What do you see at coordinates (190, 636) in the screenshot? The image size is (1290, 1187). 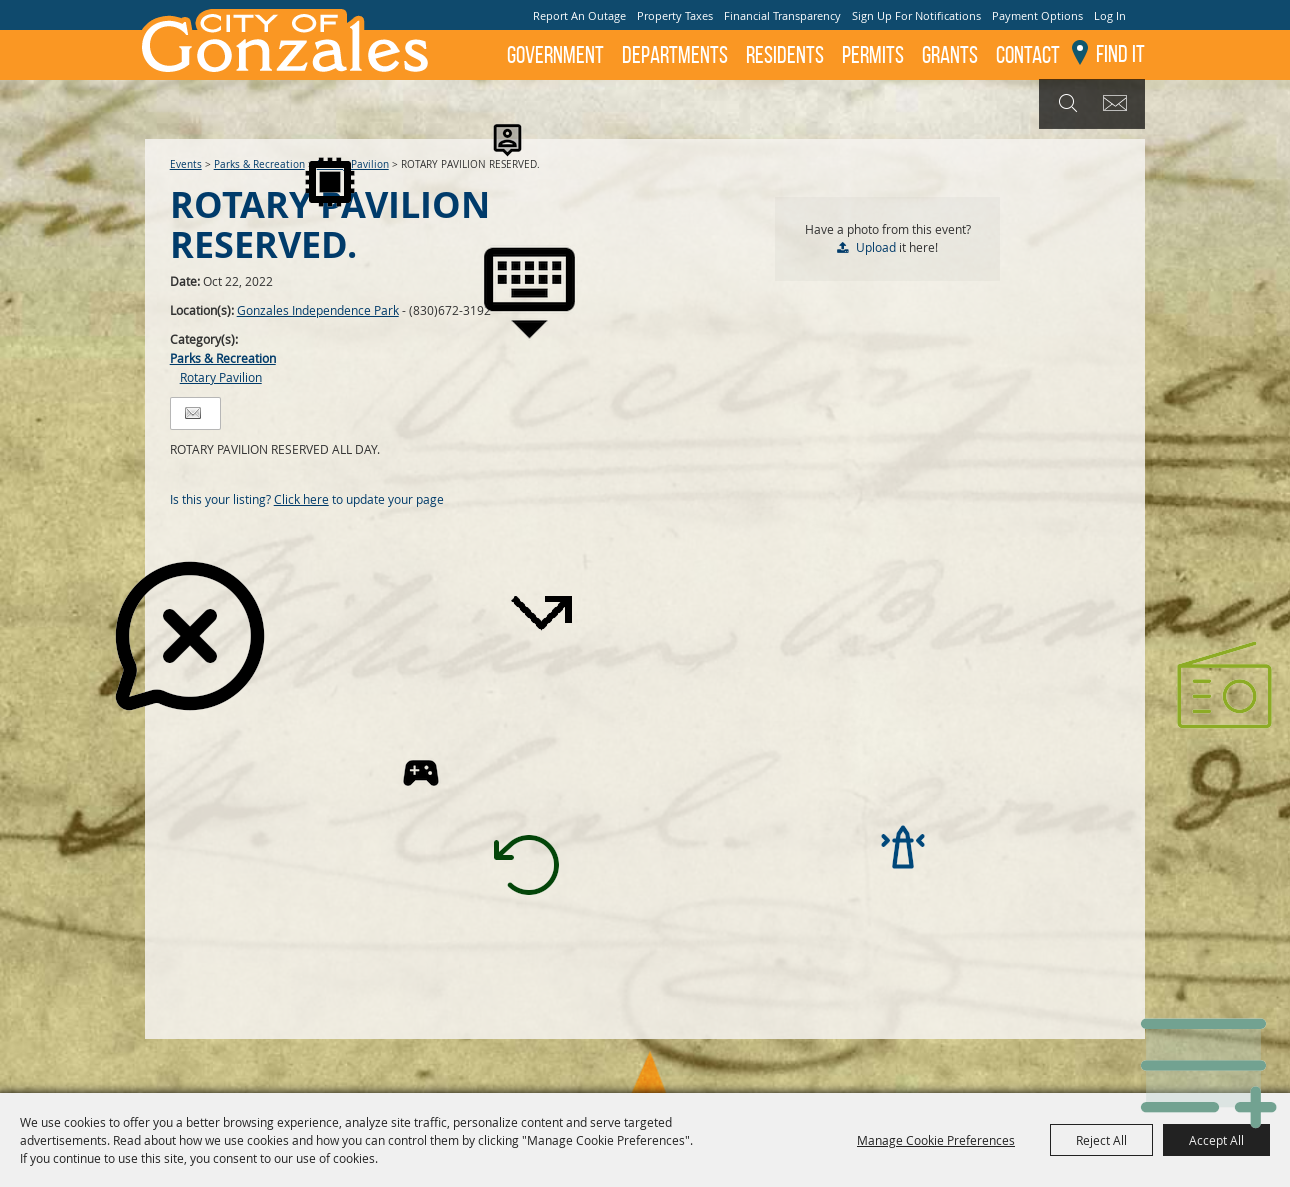 I see `delete a message or conversation` at bounding box center [190, 636].